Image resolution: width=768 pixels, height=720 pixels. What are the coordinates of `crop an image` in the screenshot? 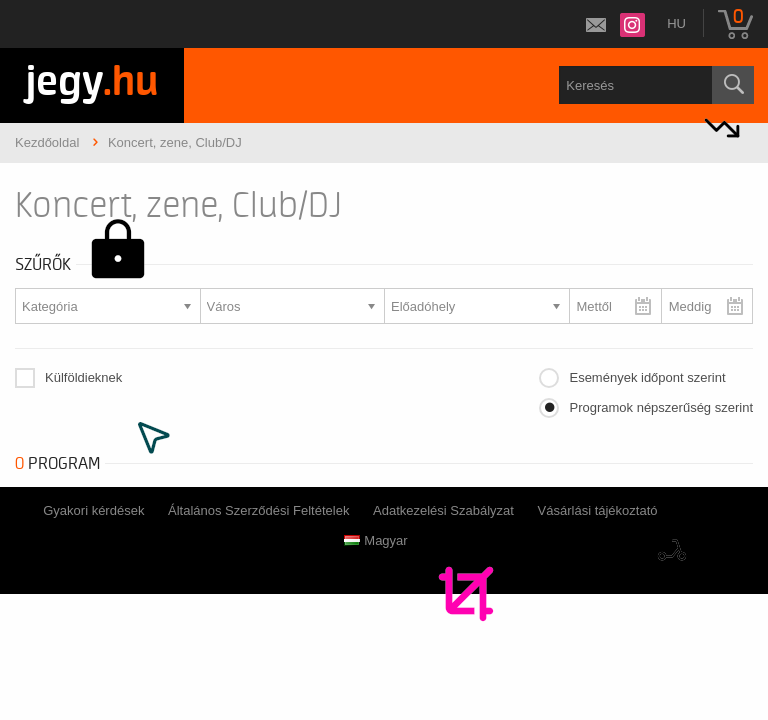 It's located at (466, 594).